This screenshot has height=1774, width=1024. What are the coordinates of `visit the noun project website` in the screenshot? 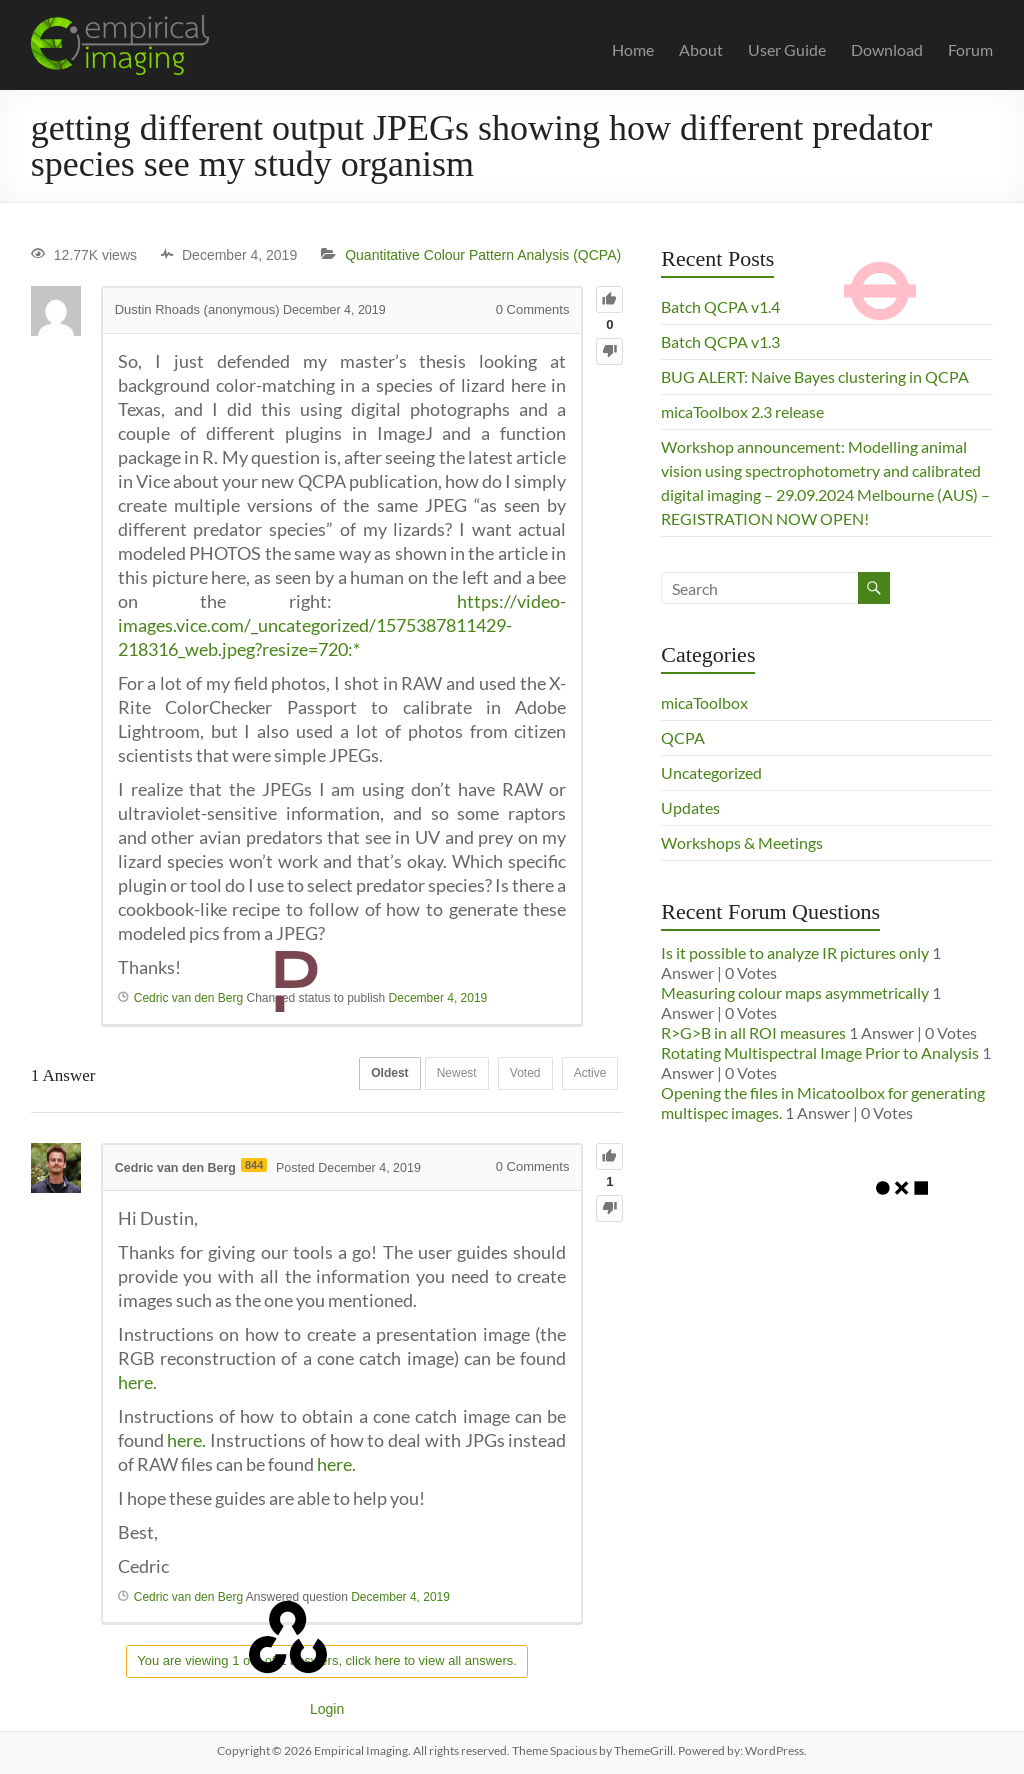 It's located at (902, 1188).